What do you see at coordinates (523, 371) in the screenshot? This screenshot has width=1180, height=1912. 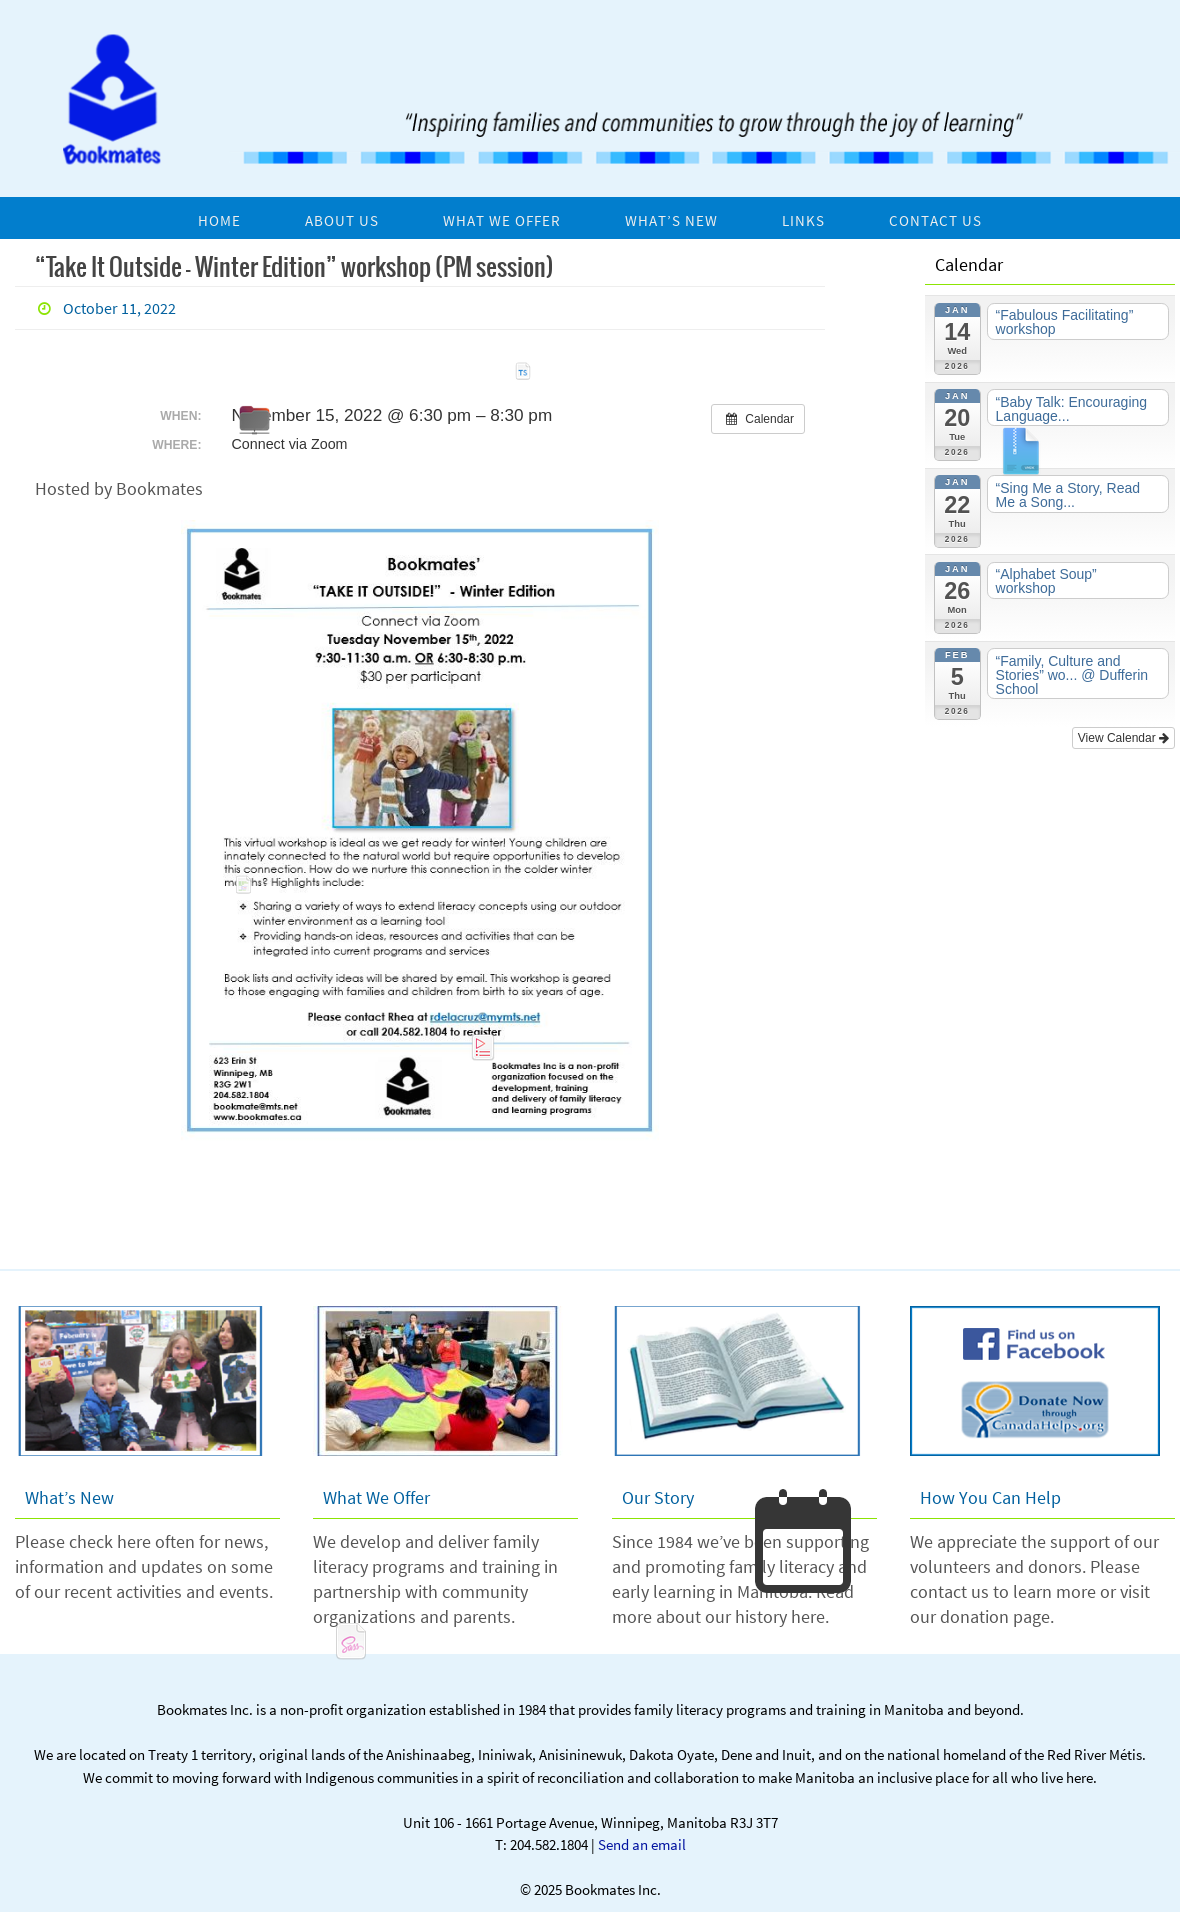 I see `a typescript source code file` at bounding box center [523, 371].